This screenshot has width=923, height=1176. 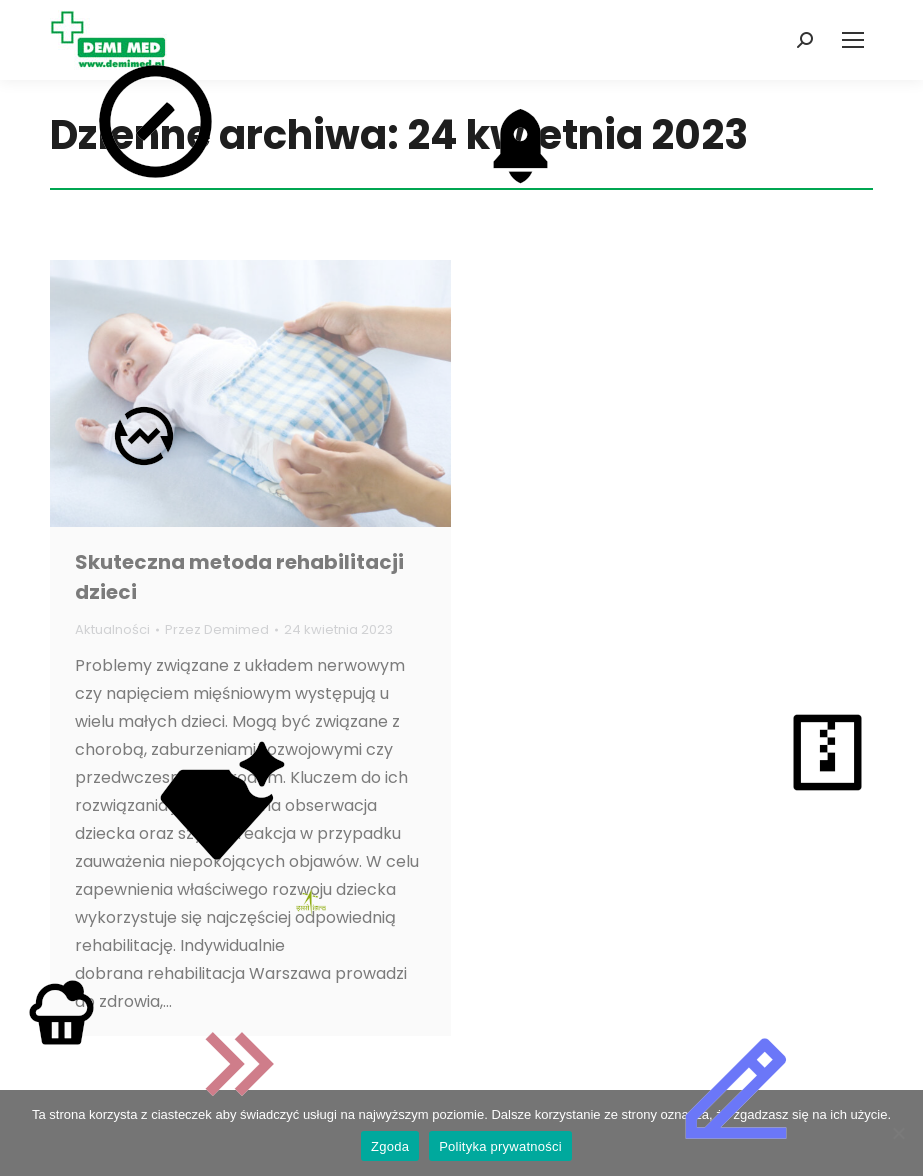 What do you see at coordinates (827, 752) in the screenshot?
I see `view or open a compressed zip file` at bounding box center [827, 752].